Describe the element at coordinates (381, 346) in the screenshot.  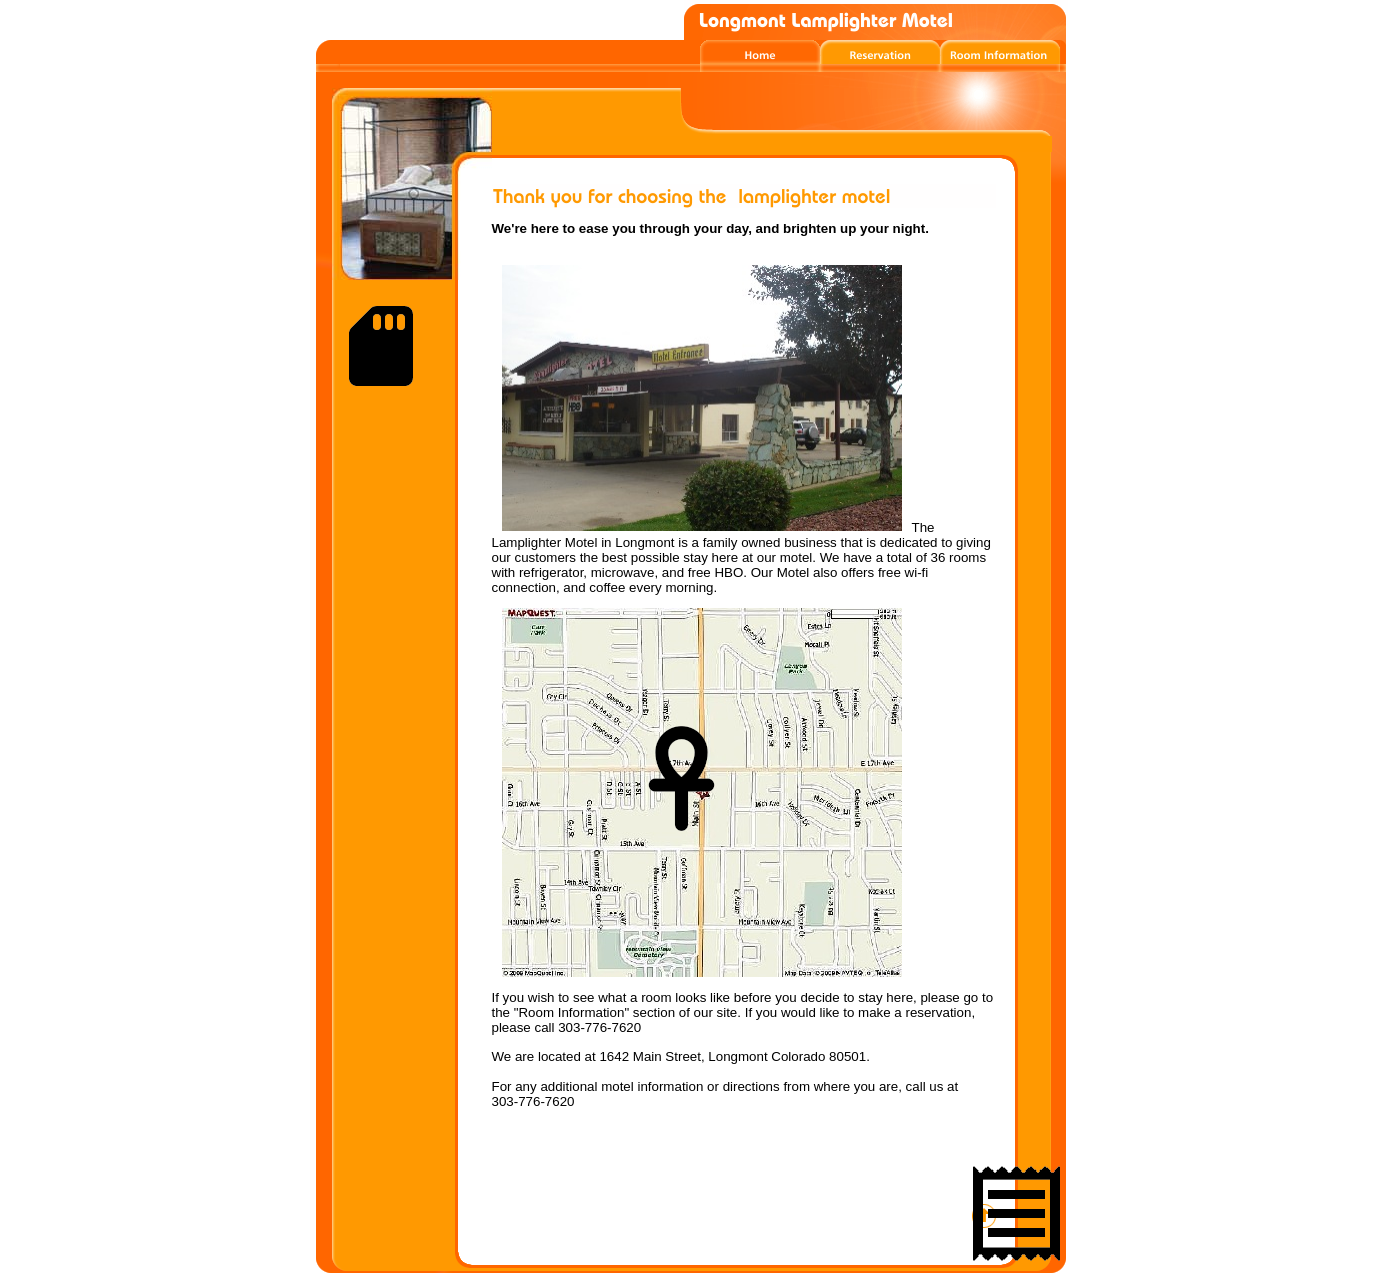
I see `access external storage or sd card` at that location.